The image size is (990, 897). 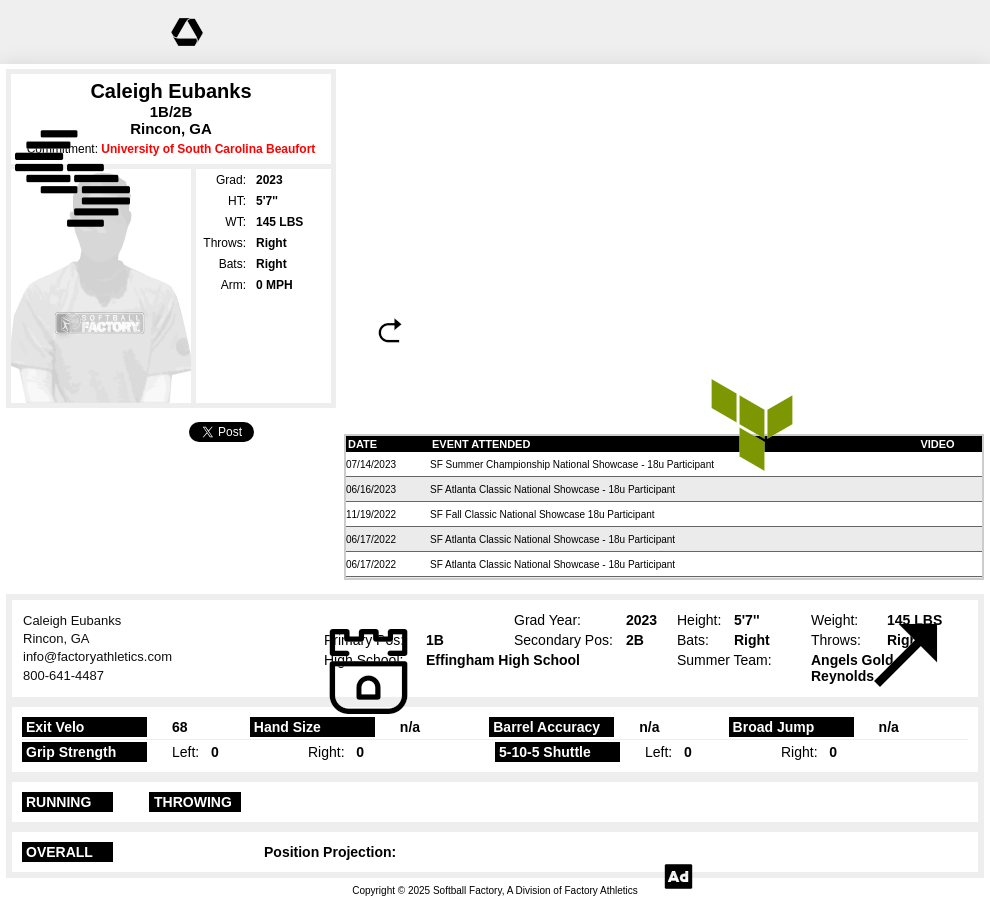 What do you see at coordinates (72, 178) in the screenshot?
I see `Contentstack logo` at bounding box center [72, 178].